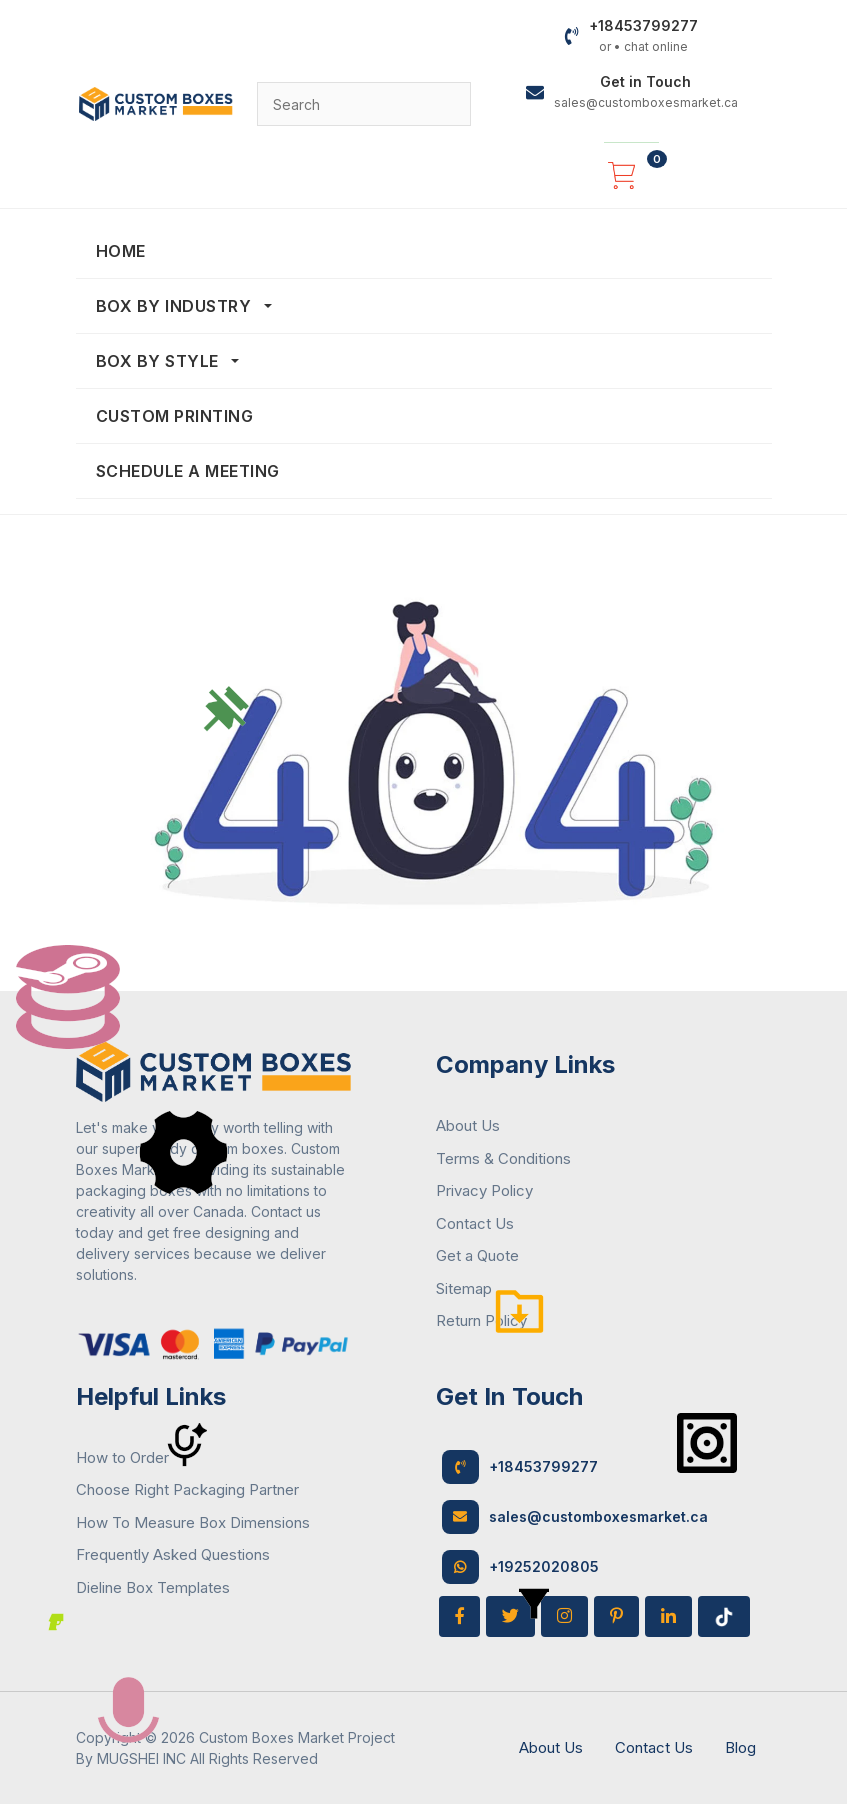  What do you see at coordinates (128, 1711) in the screenshot?
I see `tap to start voice recording` at bounding box center [128, 1711].